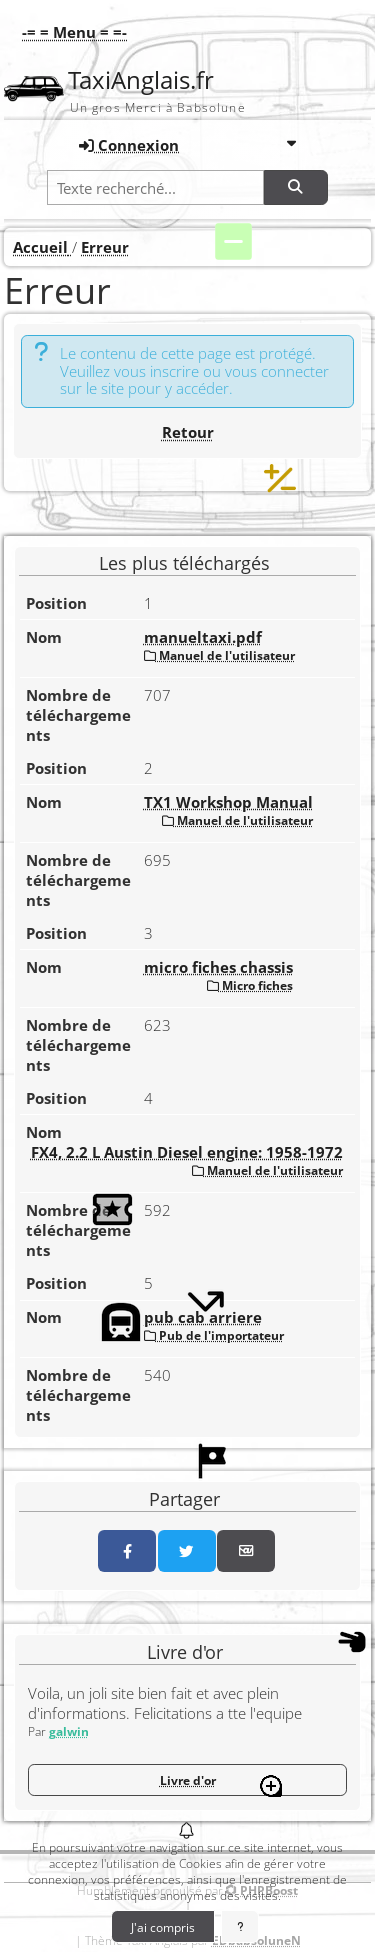 The image size is (375, 1952). What do you see at coordinates (205, 1301) in the screenshot?
I see `indicates a missed outgoing call` at bounding box center [205, 1301].